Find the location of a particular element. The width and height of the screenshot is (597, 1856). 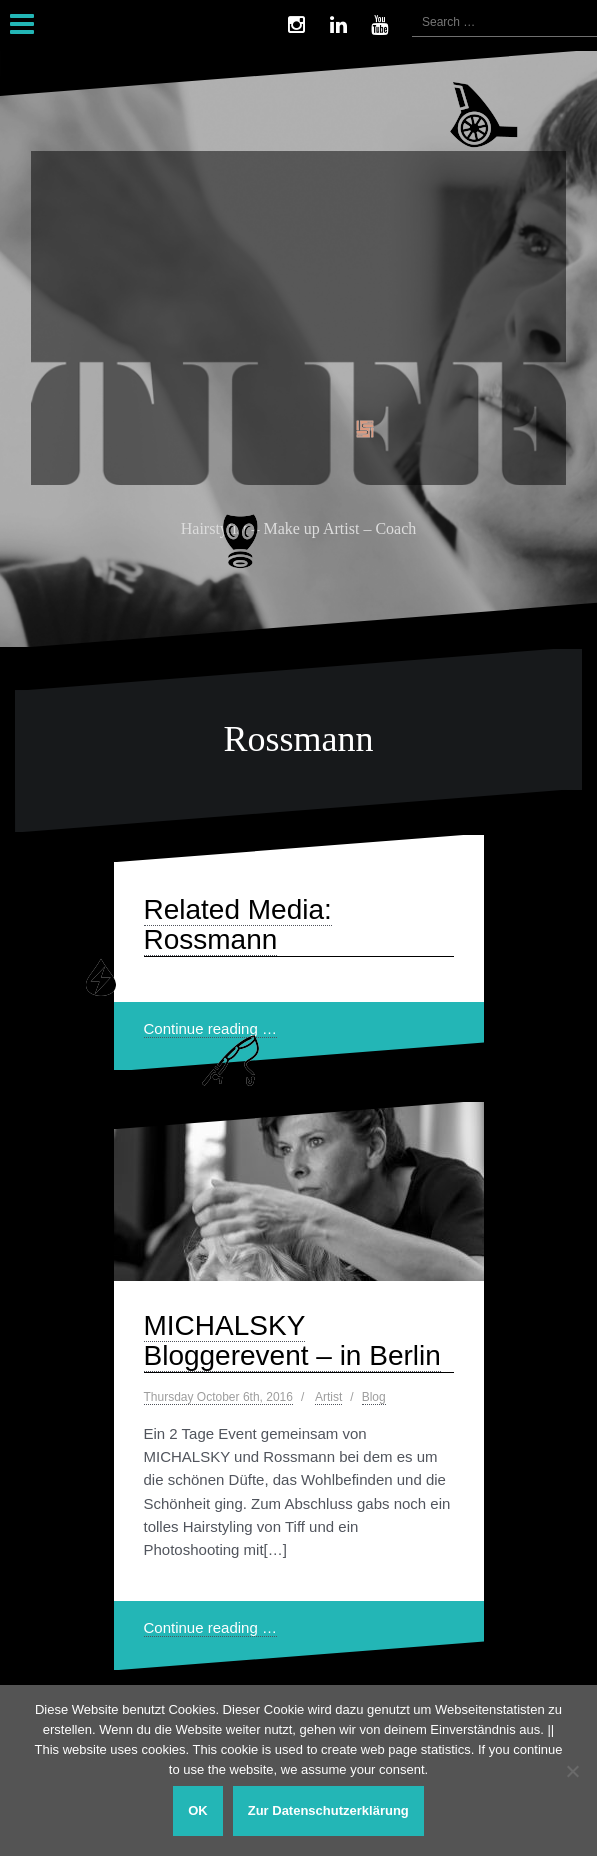

access fishing mini-game or activity is located at coordinates (230, 1060).